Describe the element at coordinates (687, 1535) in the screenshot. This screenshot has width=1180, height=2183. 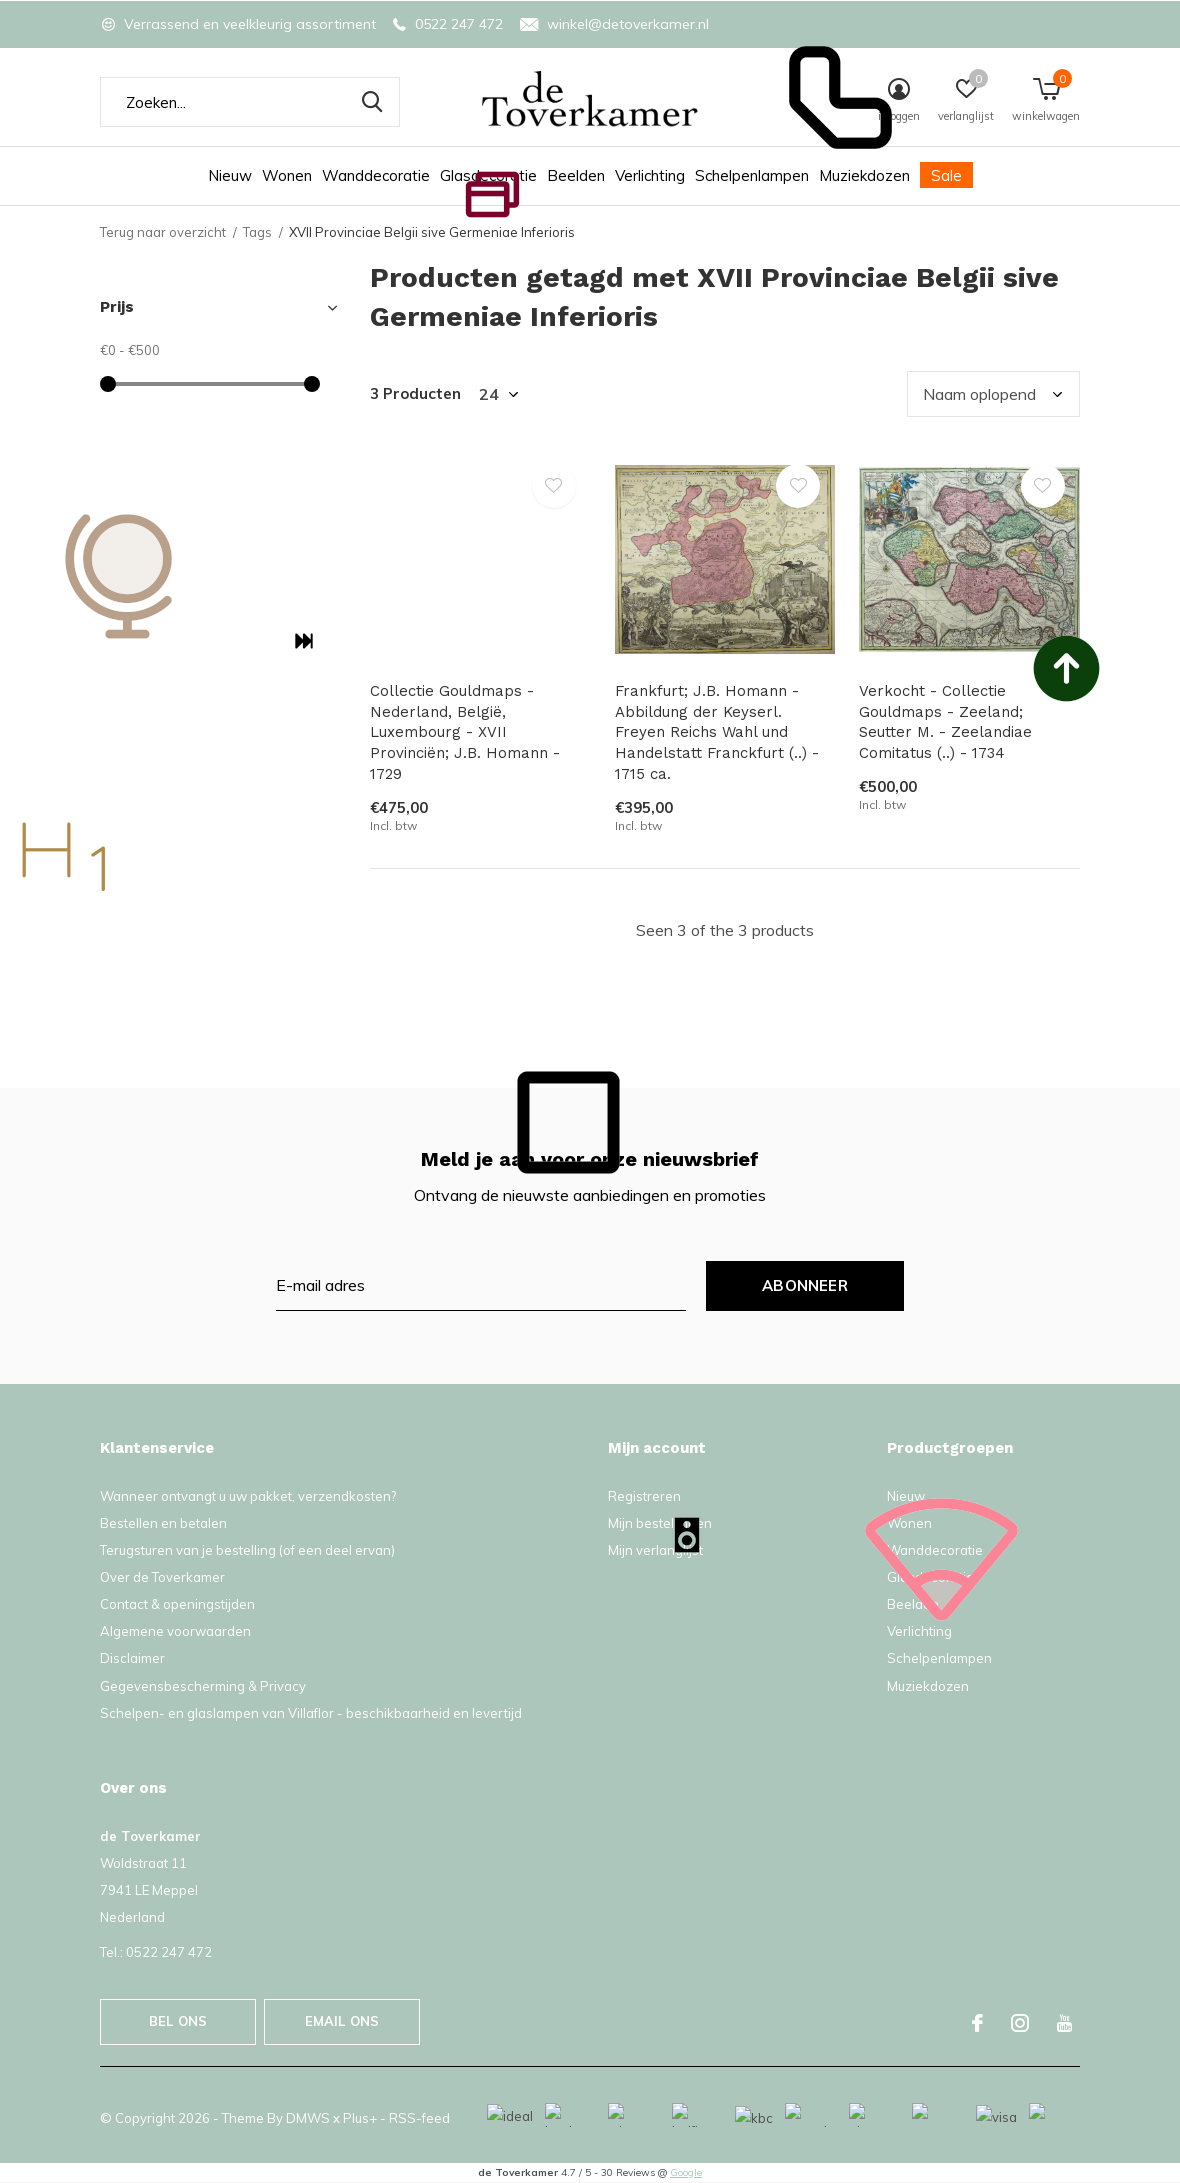
I see `adjust speaker or audio output settings` at that location.